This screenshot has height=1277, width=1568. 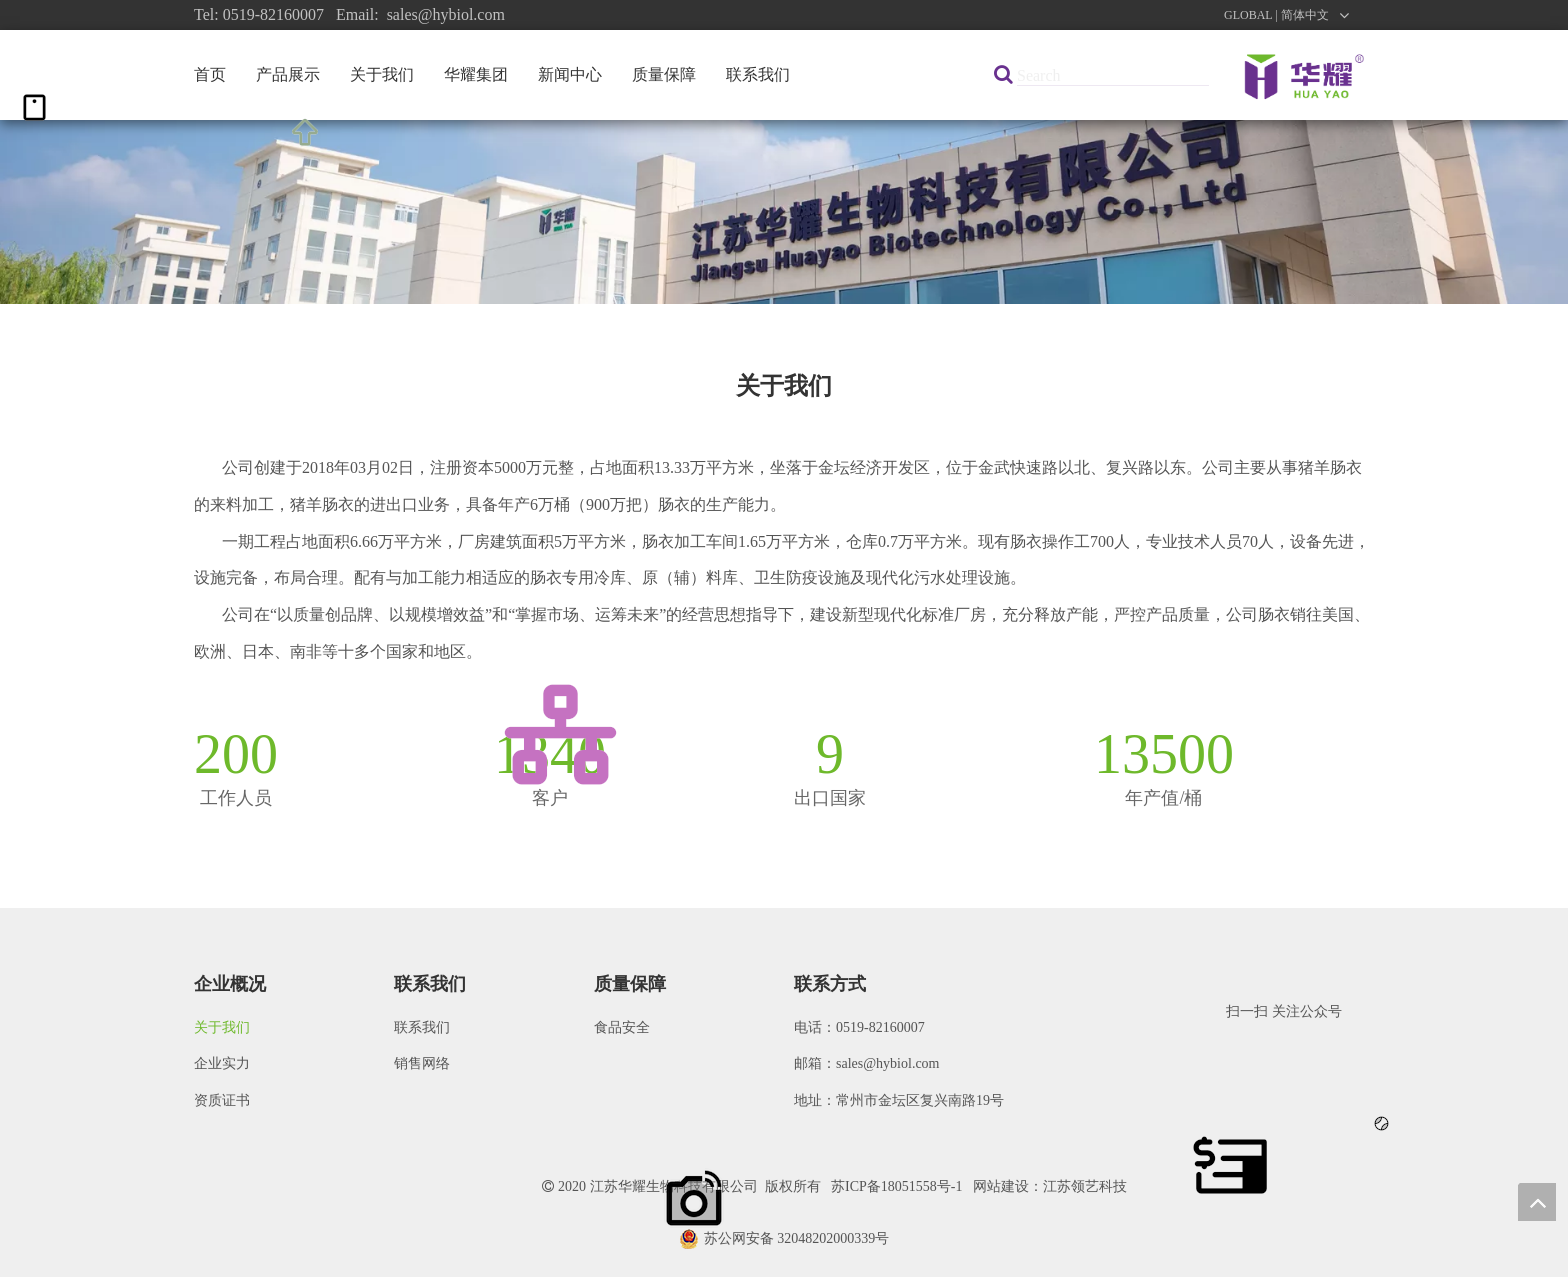 What do you see at coordinates (694, 1198) in the screenshot?
I see `connect to a wireless or linked camera device` at bounding box center [694, 1198].